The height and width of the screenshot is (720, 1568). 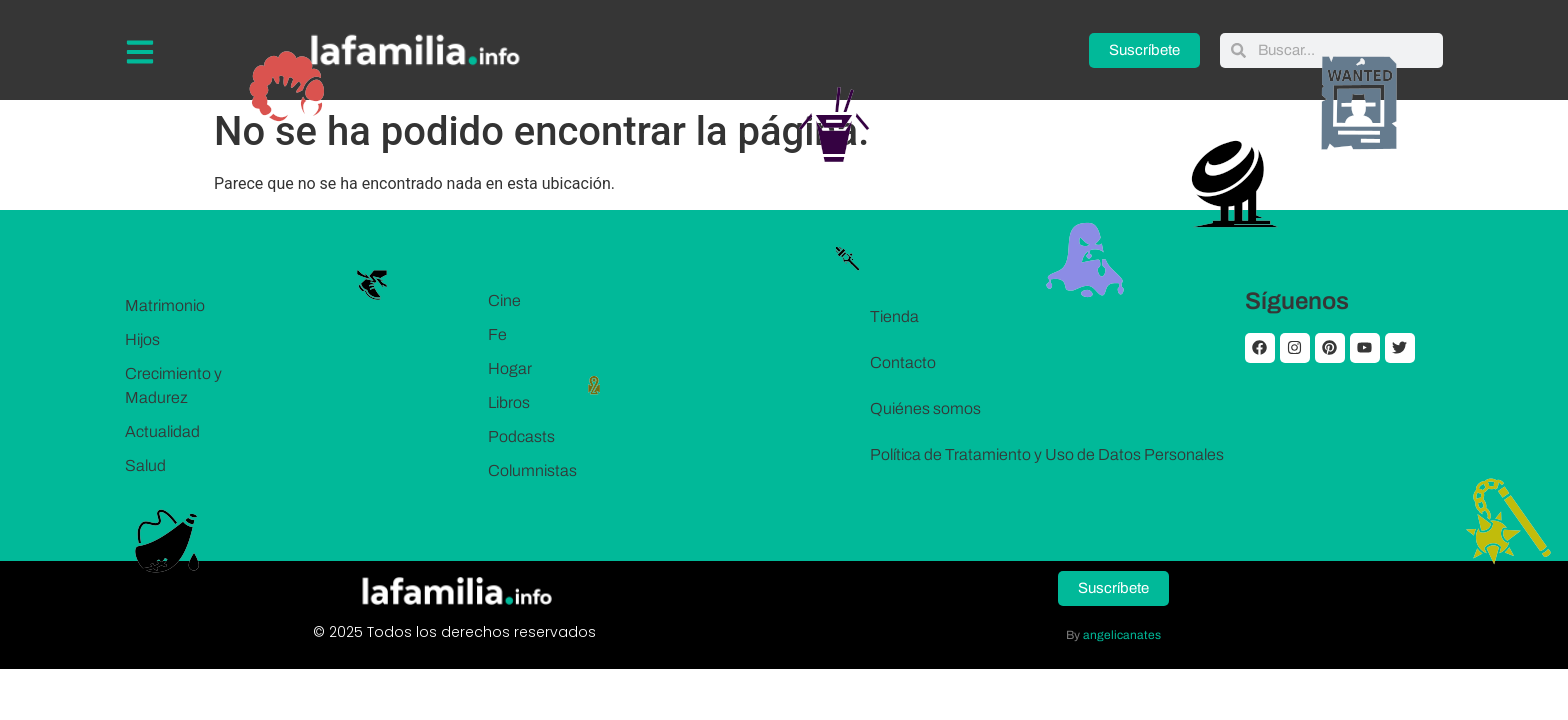 I want to click on satellite dish or radar antenna icon, so click(x=1235, y=184).